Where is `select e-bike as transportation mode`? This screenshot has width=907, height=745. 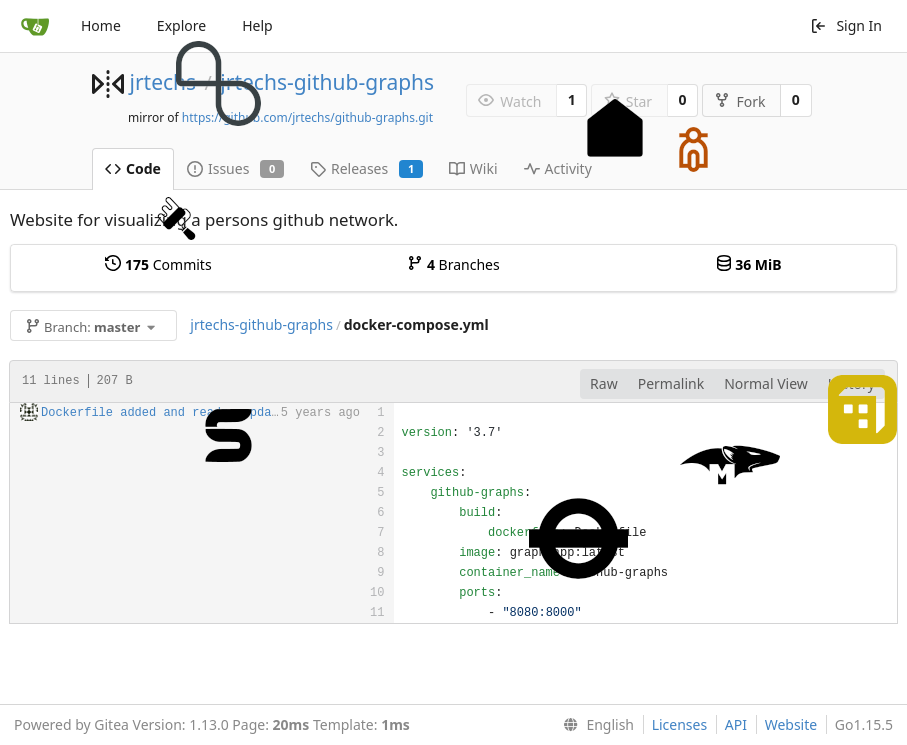
select e-bike as transportation mode is located at coordinates (693, 149).